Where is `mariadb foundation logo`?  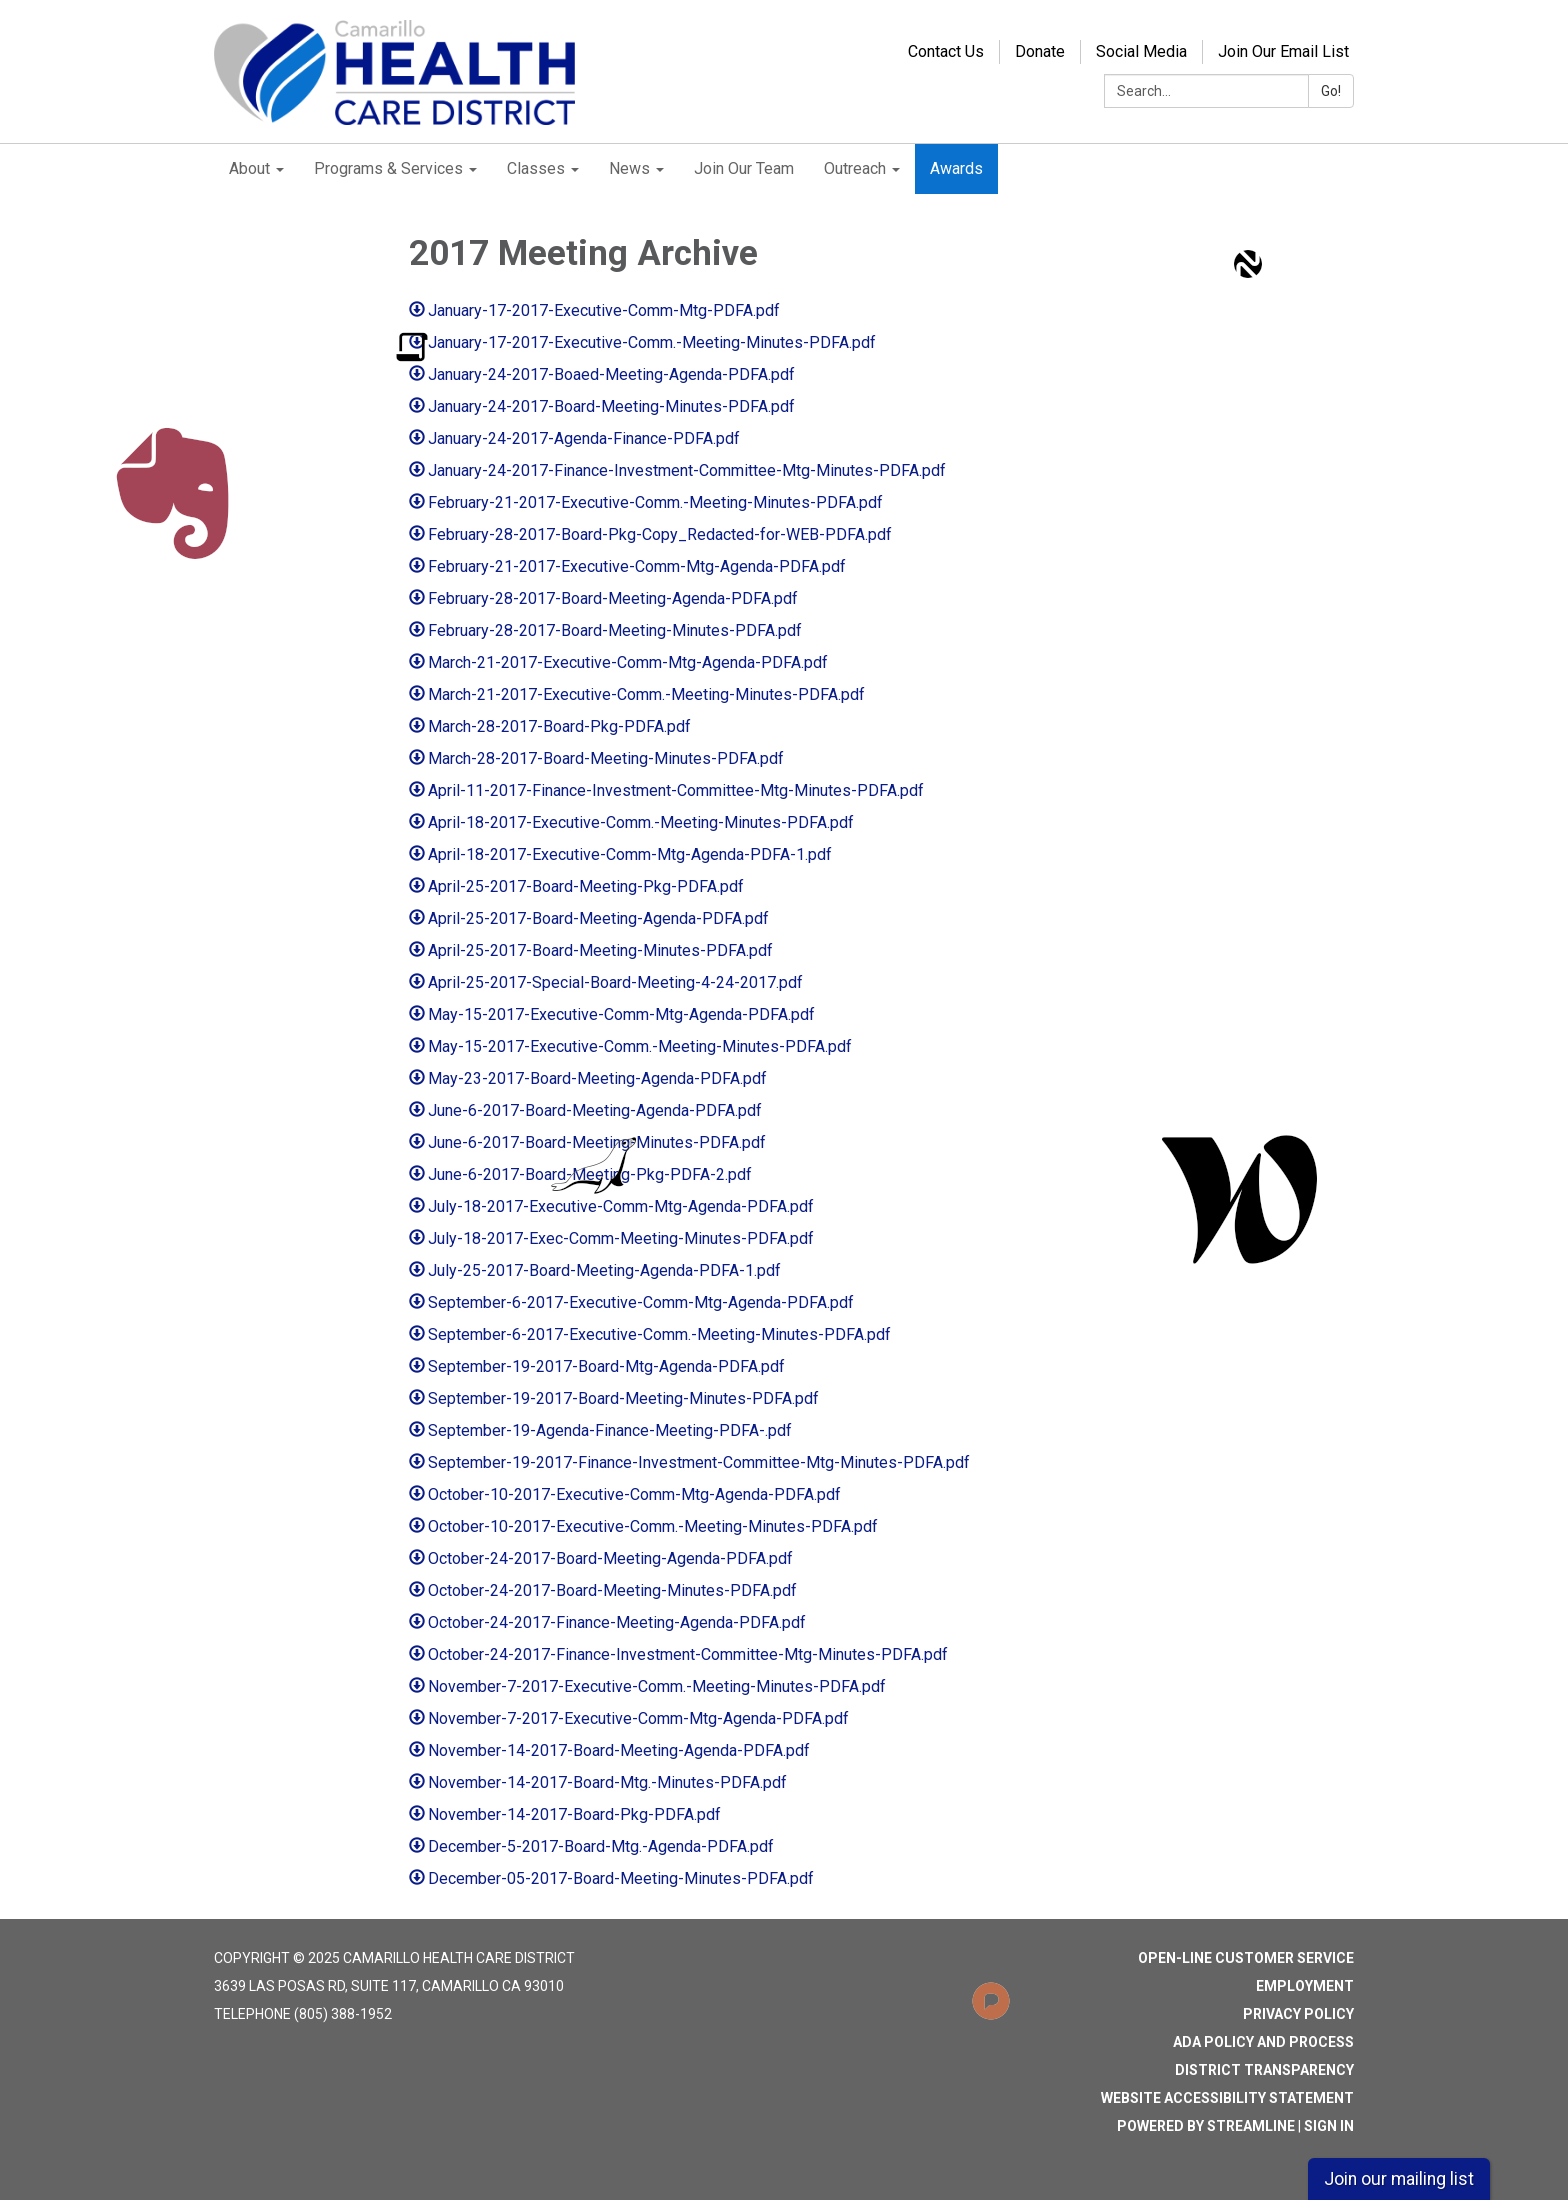 mariadb foundation logo is located at coordinates (593, 1165).